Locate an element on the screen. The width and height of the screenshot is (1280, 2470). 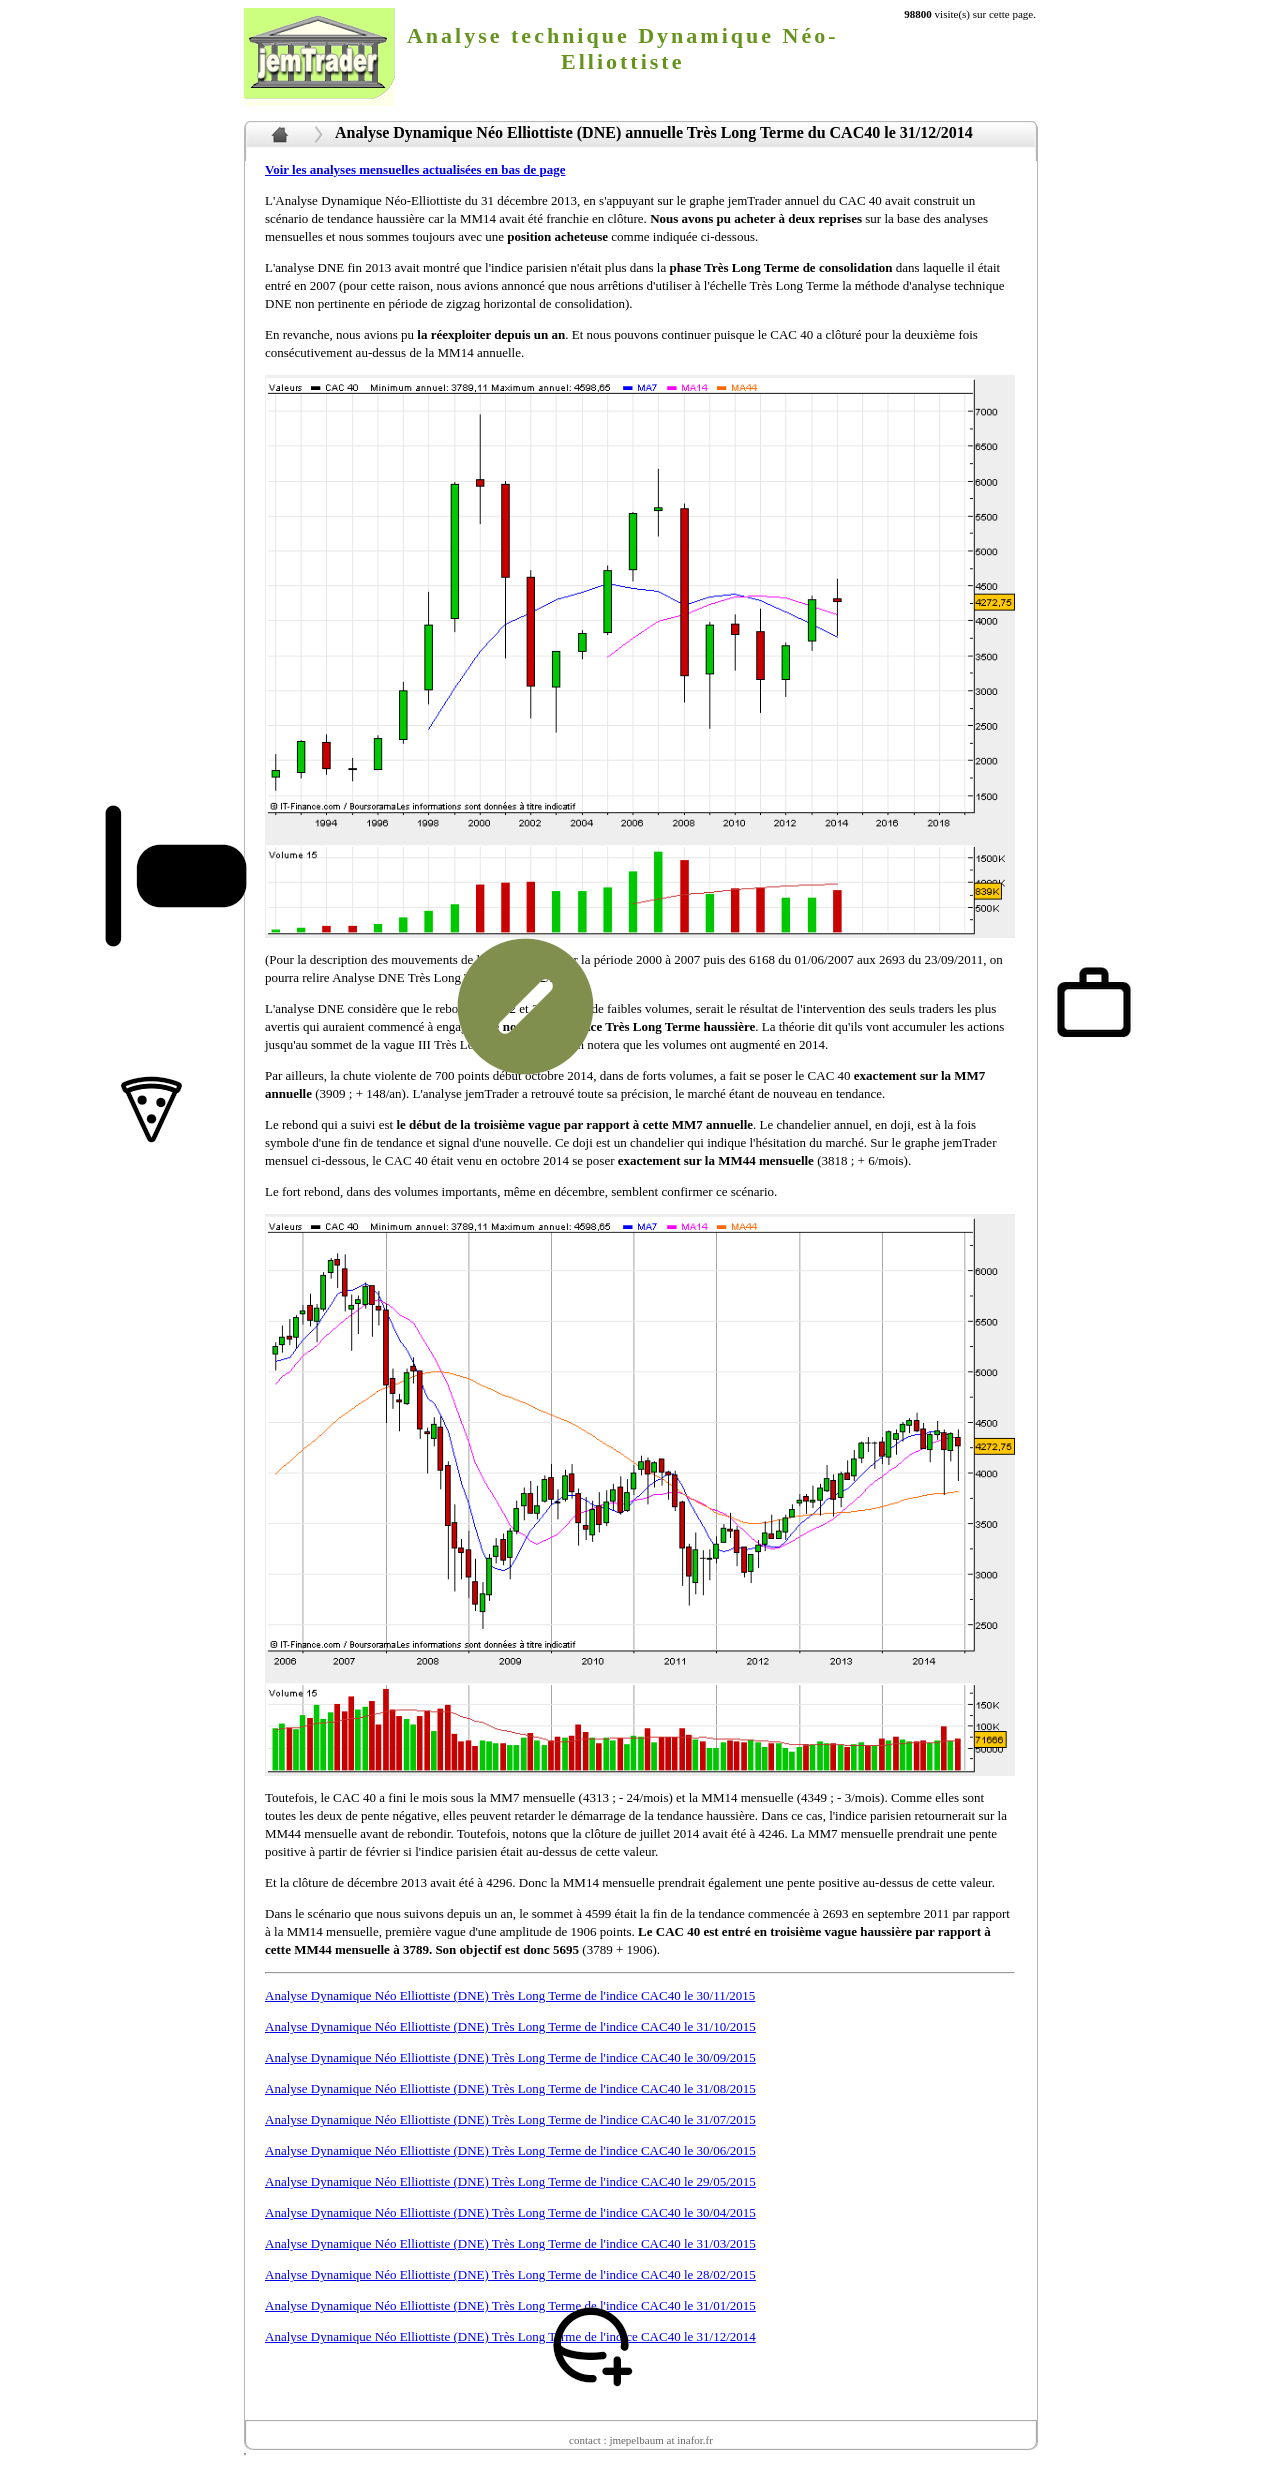
align selected elements to the left is located at coordinates (176, 876).